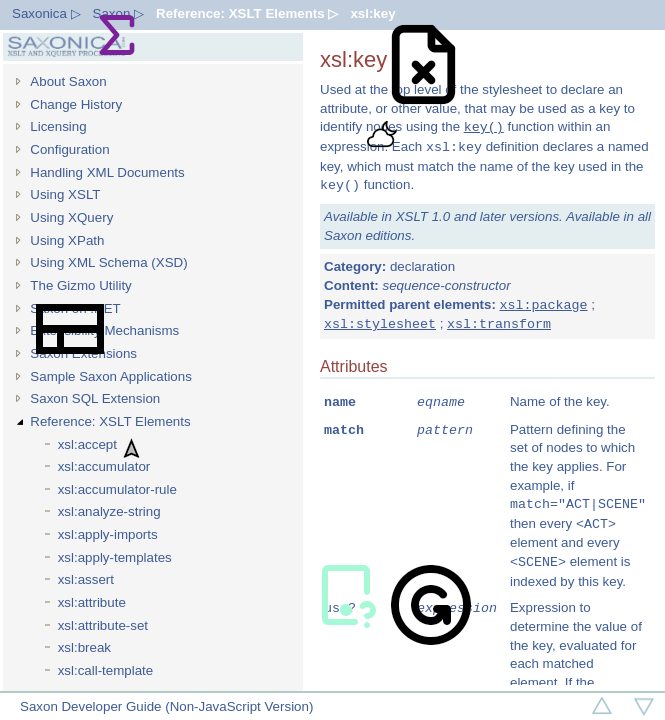 The width and height of the screenshot is (665, 720). Describe the element at coordinates (117, 35) in the screenshot. I see `calculate the sum of selected values` at that location.